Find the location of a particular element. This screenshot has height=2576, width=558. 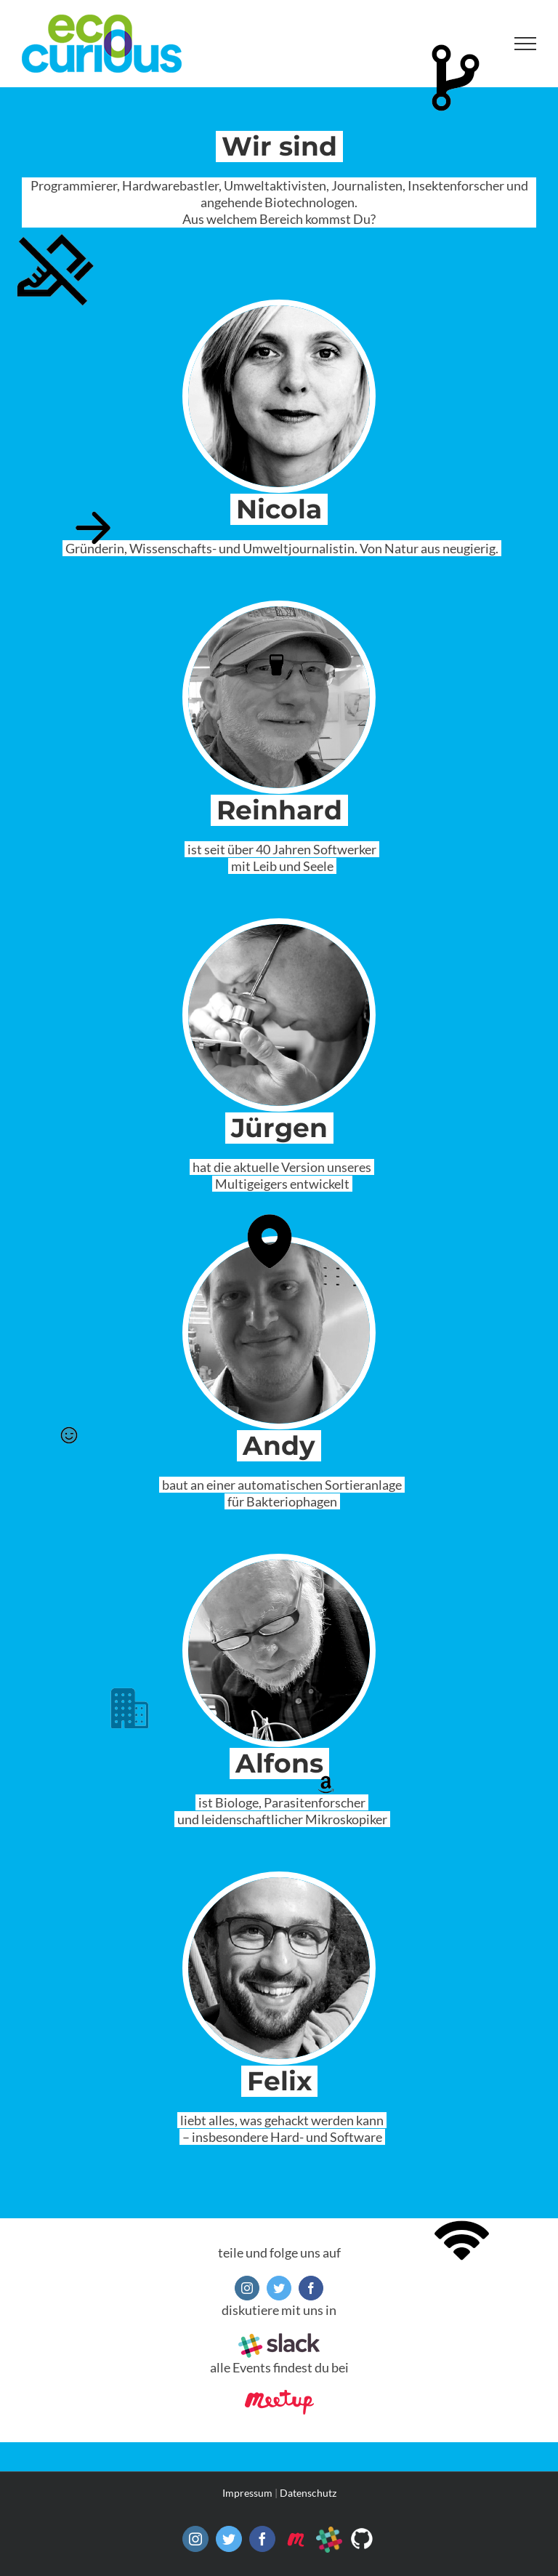

indicates active wifi connection is located at coordinates (461, 2240).